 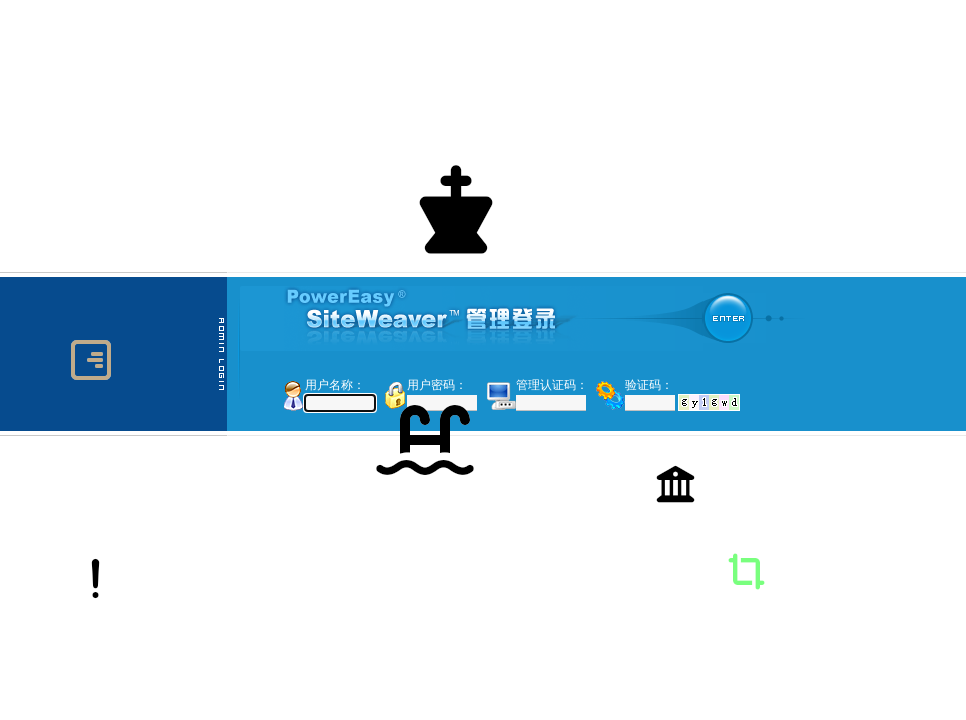 What do you see at coordinates (95, 578) in the screenshot?
I see `indicates a warning or alert requiring attention` at bounding box center [95, 578].